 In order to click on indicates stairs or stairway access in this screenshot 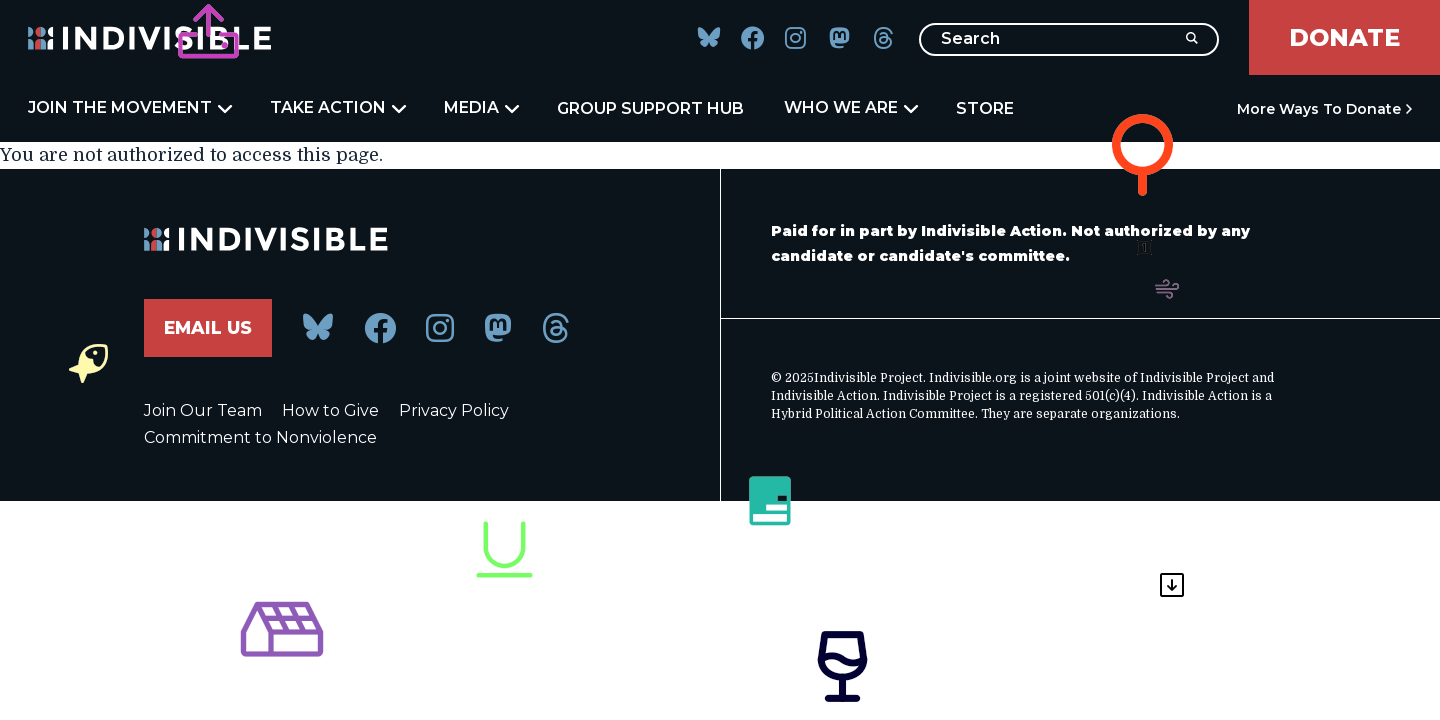, I will do `click(770, 501)`.